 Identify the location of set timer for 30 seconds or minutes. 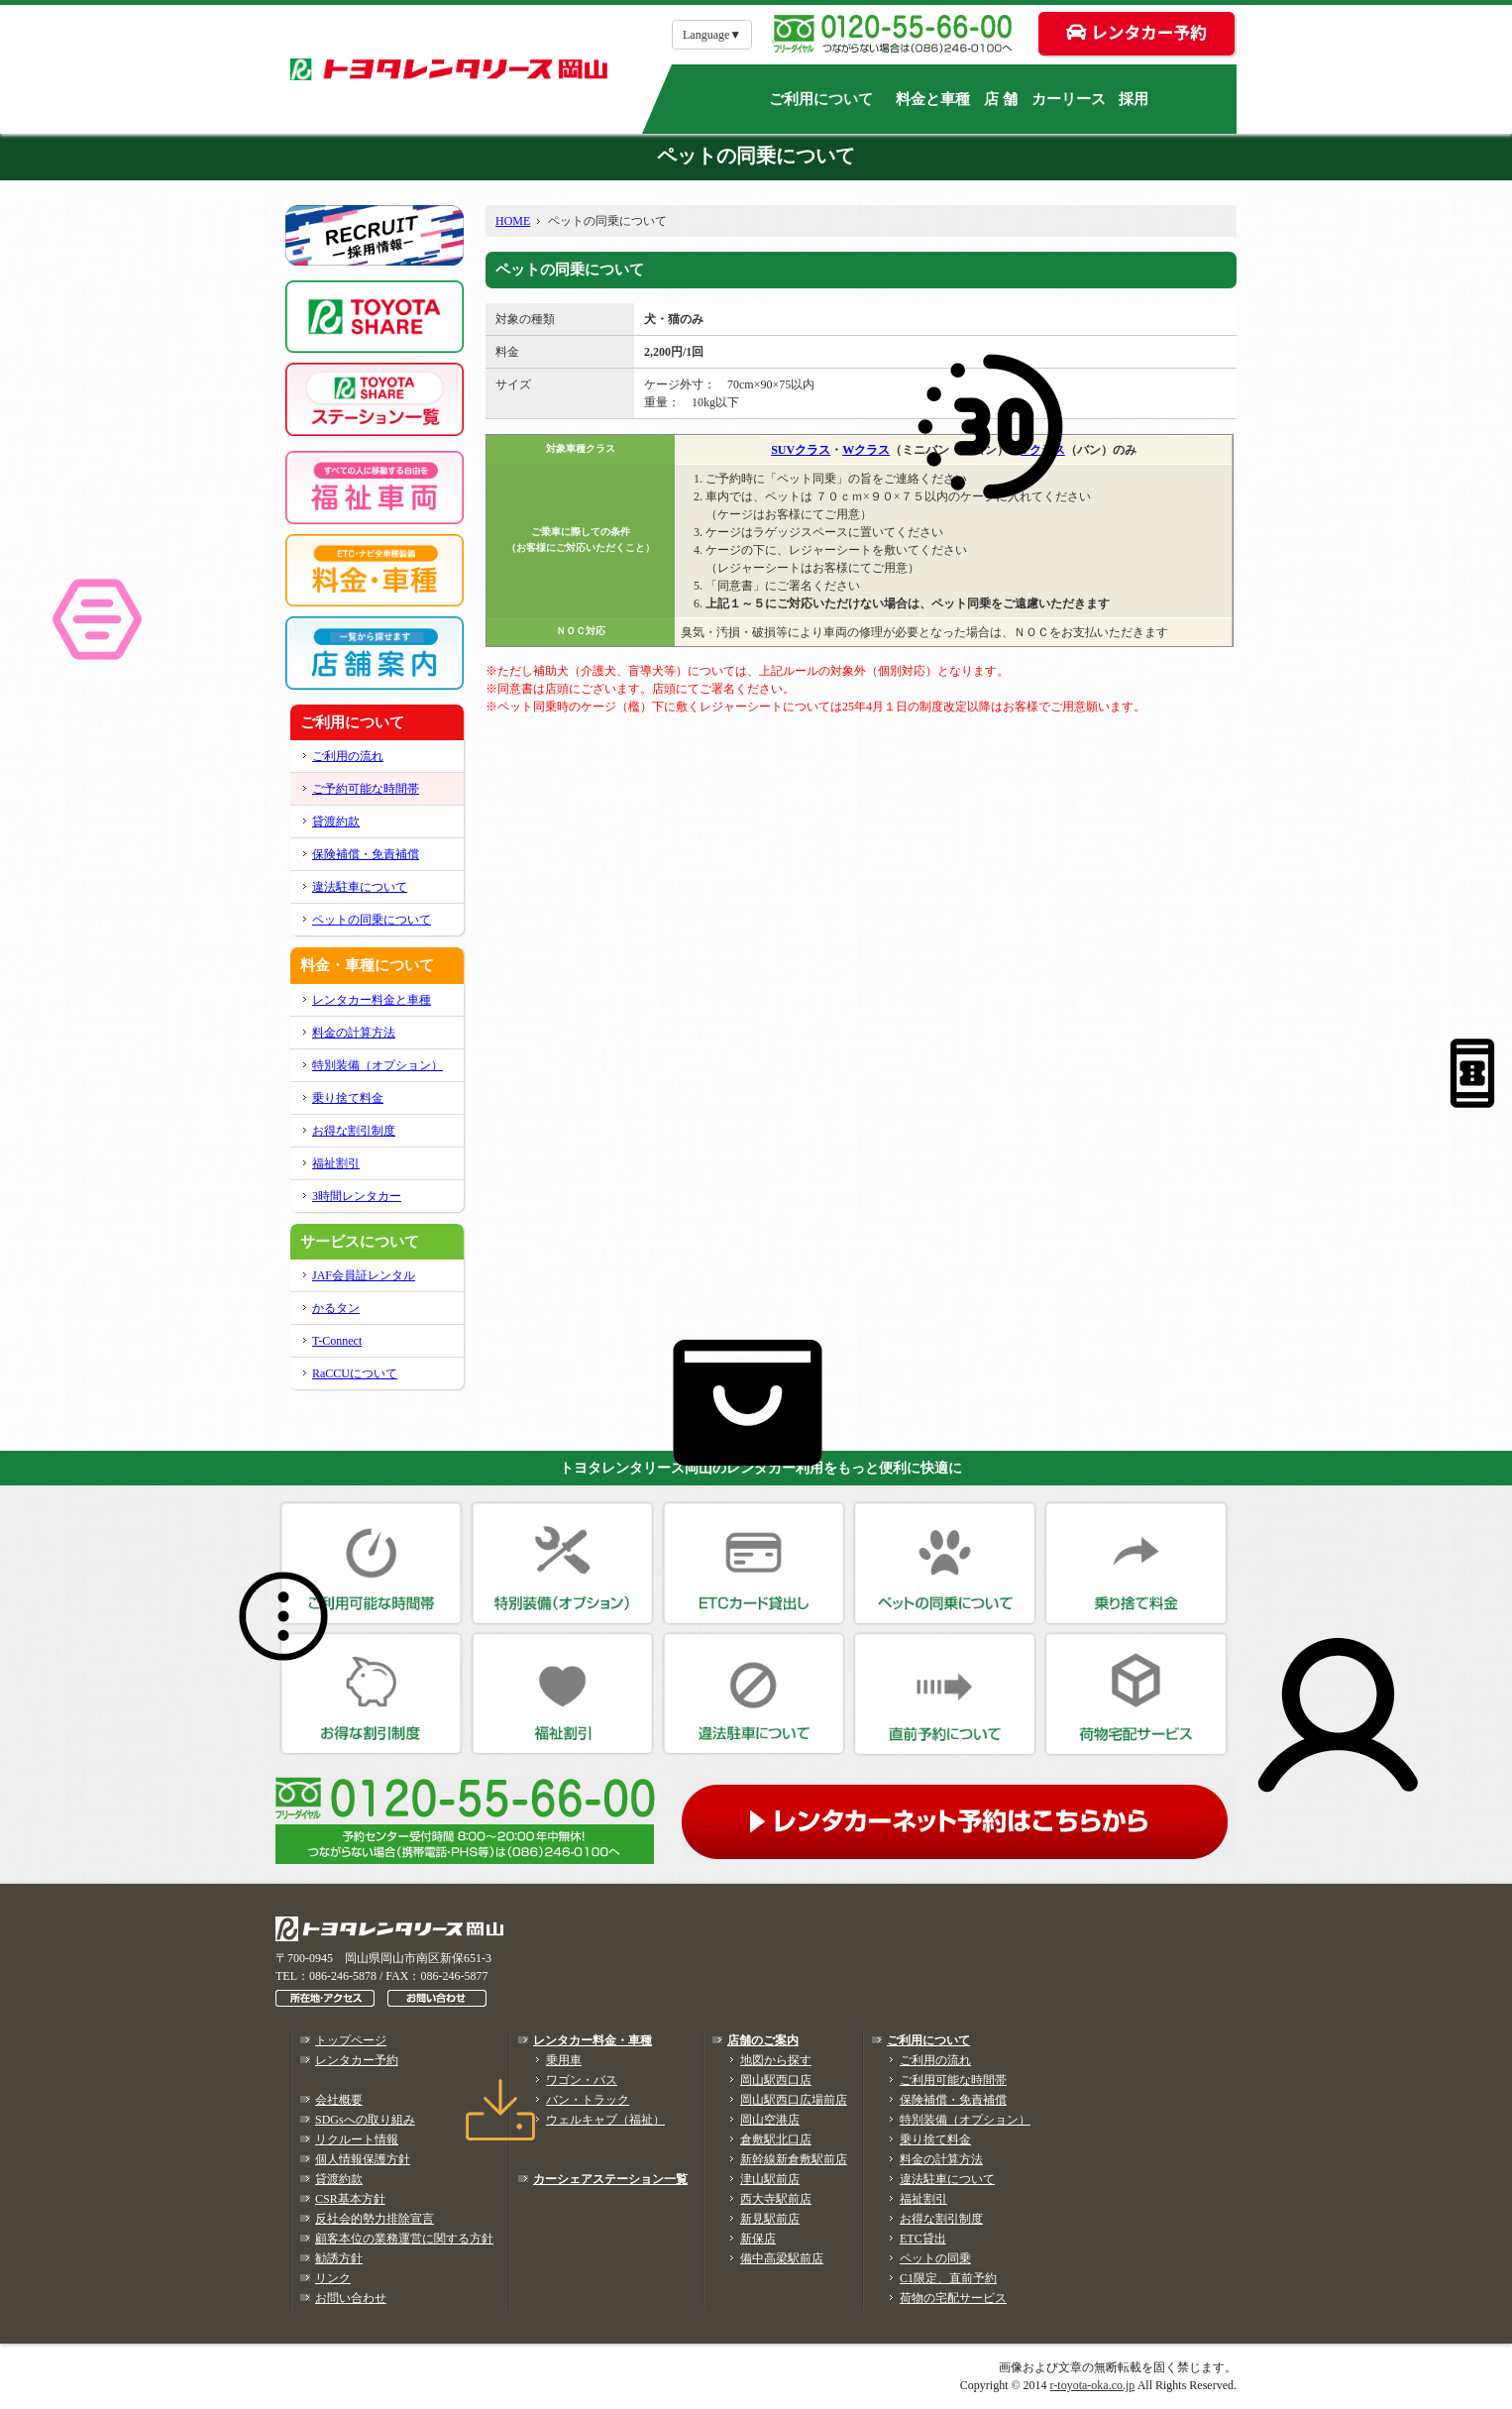
(990, 426).